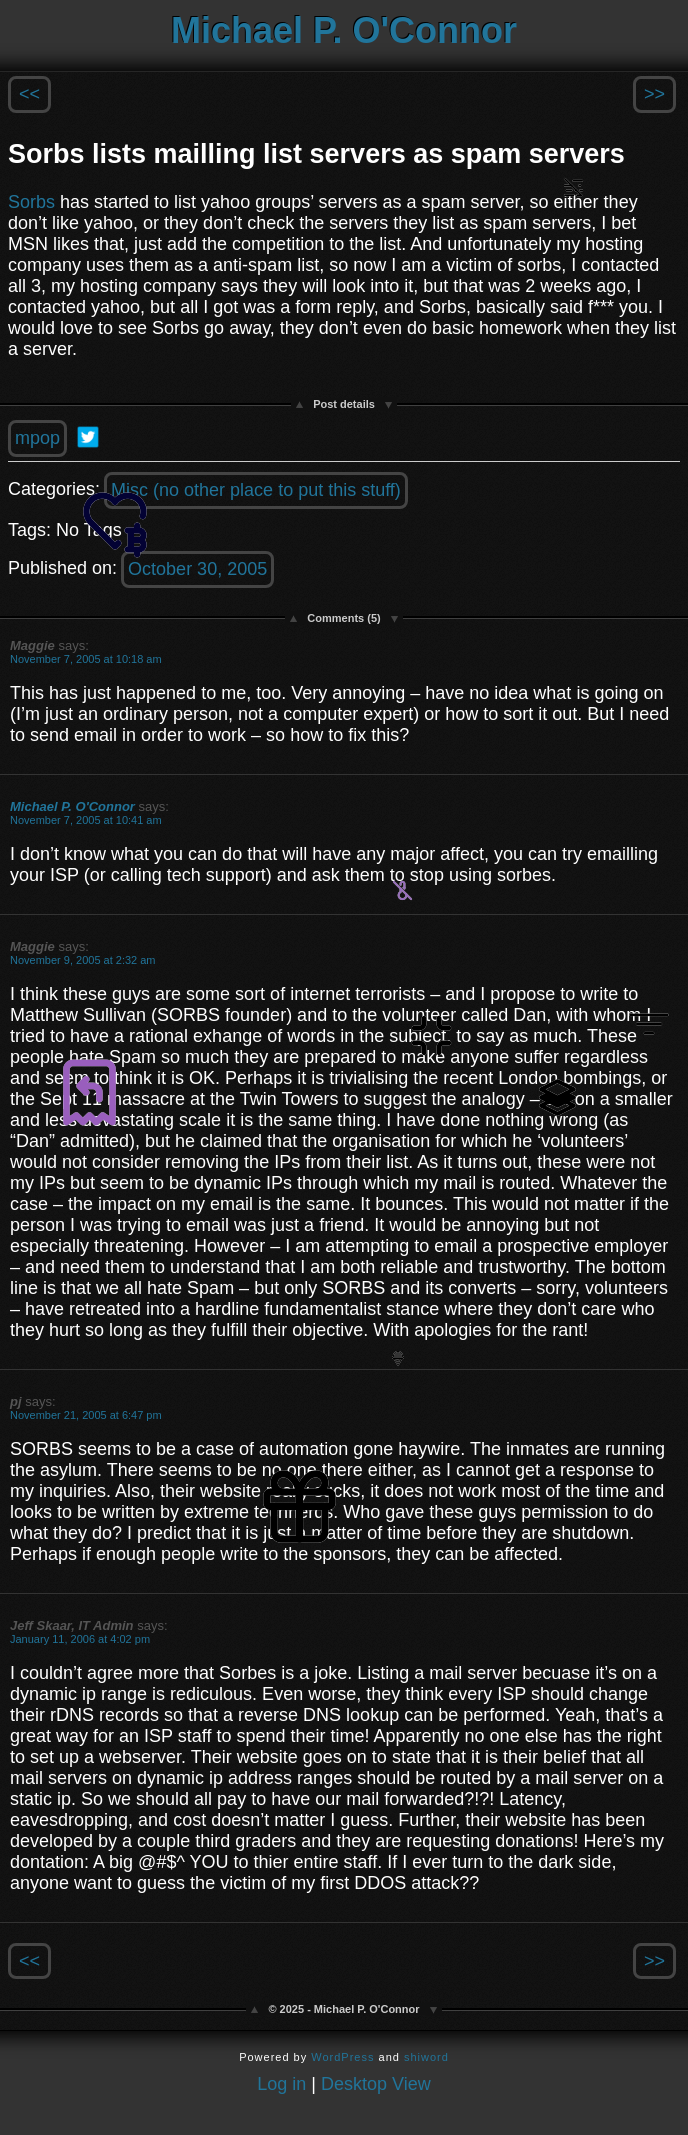 This screenshot has width=688, height=2135. I want to click on filter or sort content, so click(649, 1024).